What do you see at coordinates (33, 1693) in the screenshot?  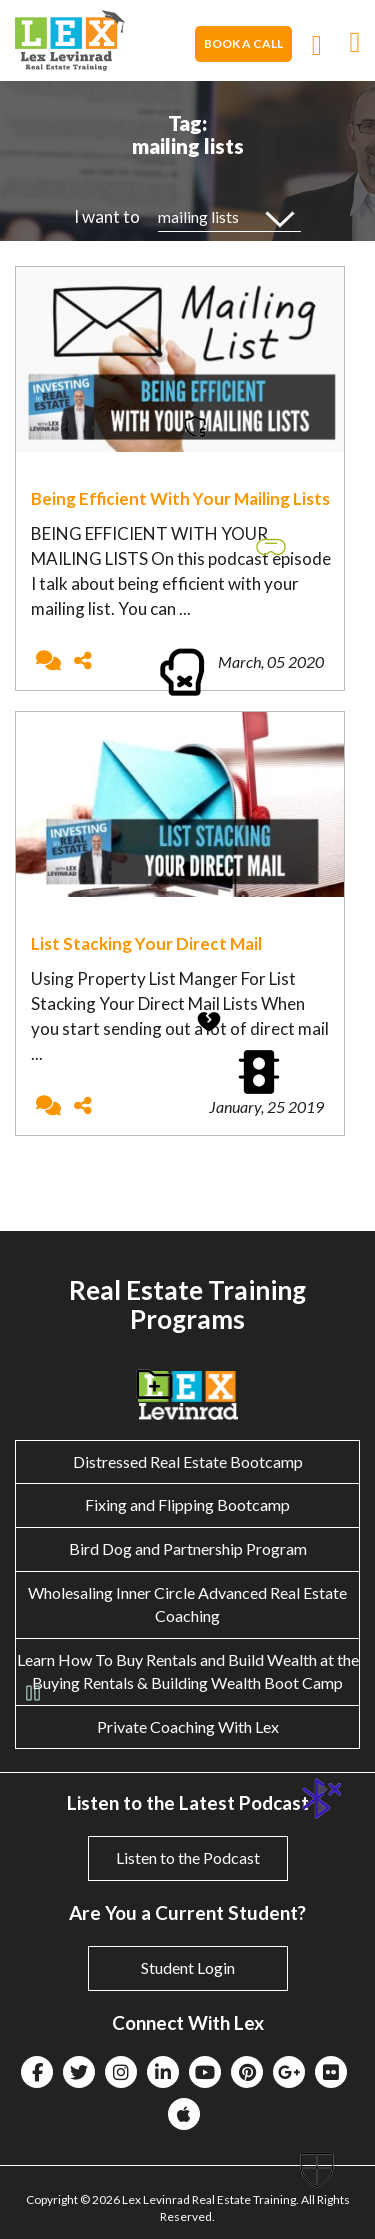 I see `pause media playback` at bounding box center [33, 1693].